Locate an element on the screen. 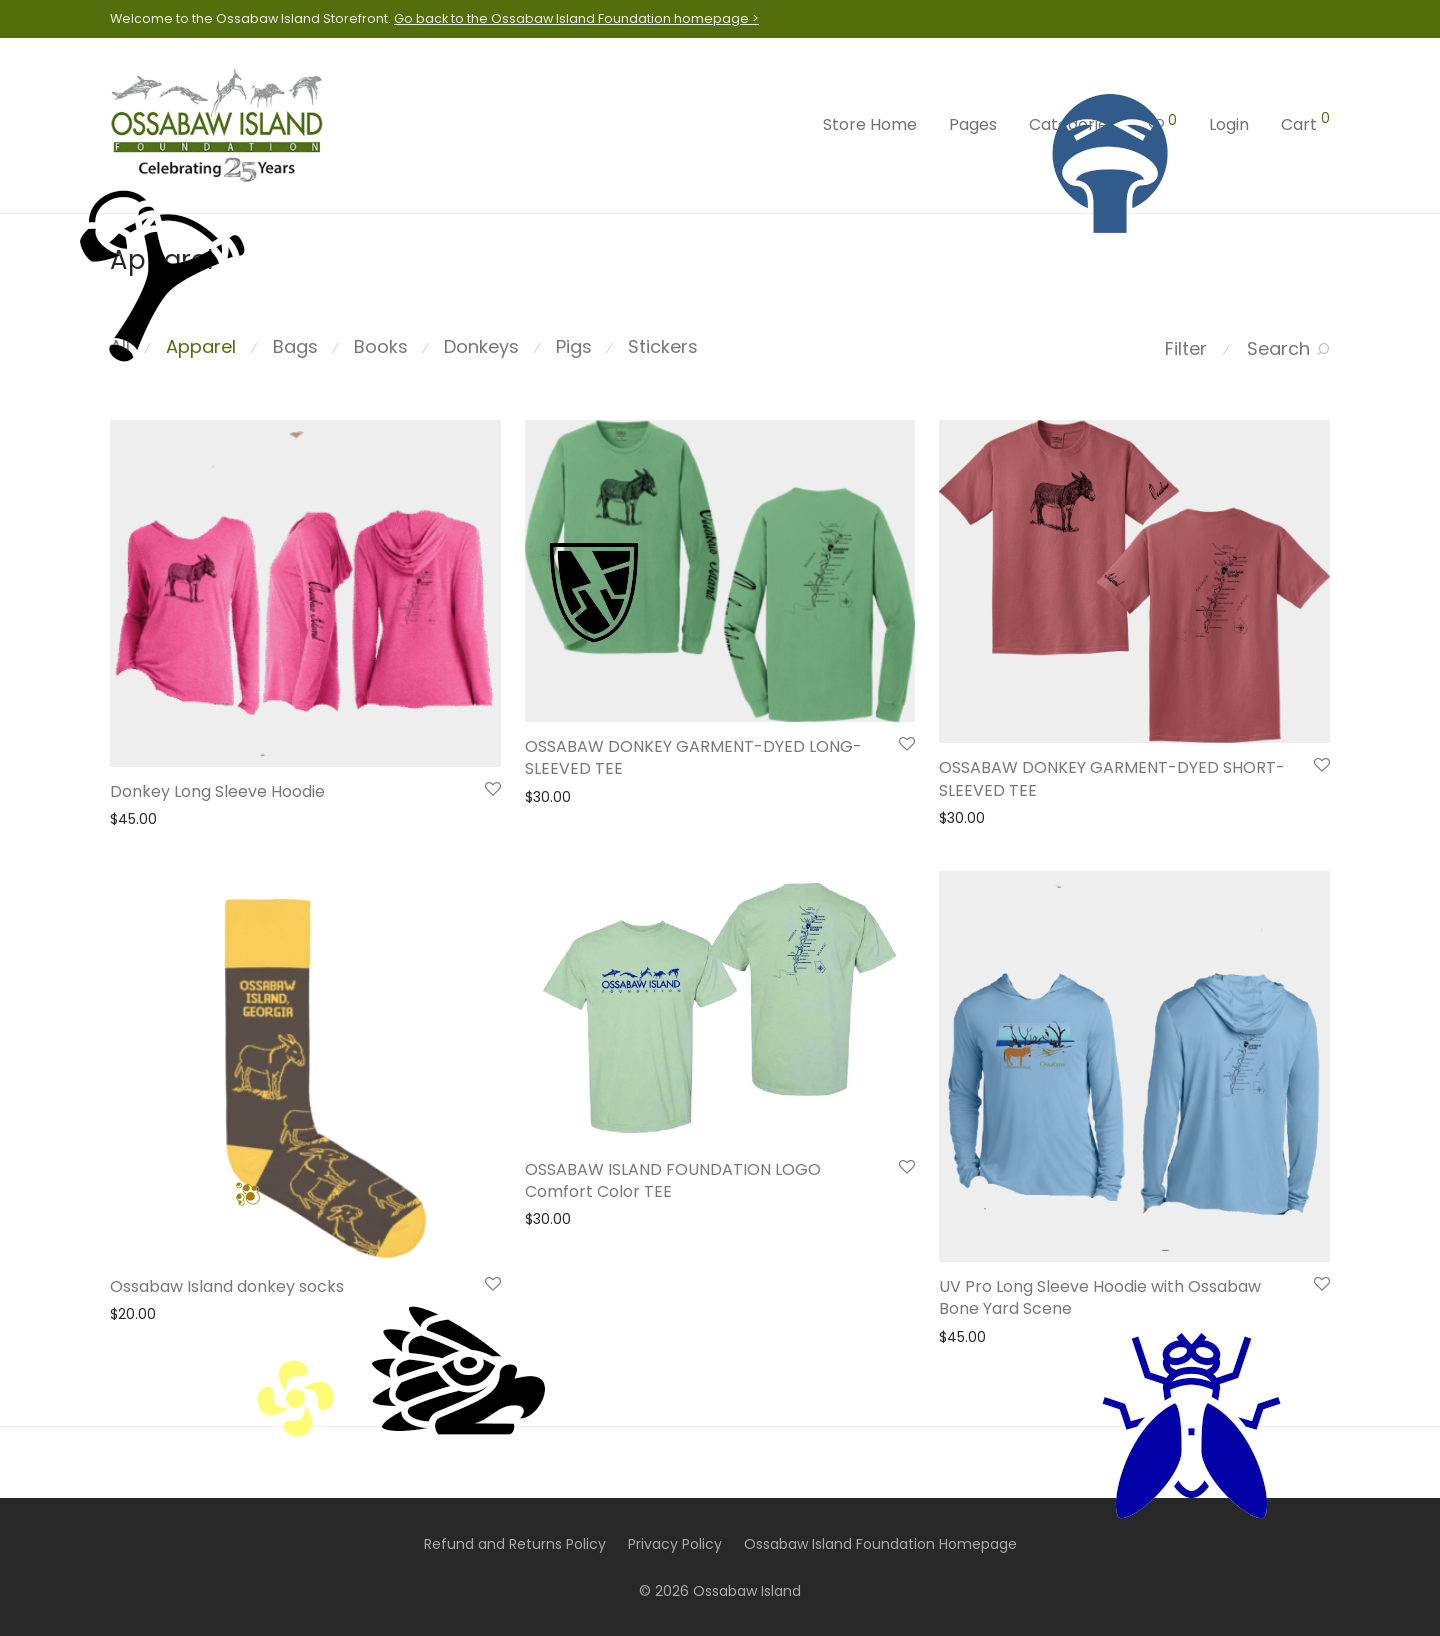 The image size is (1440, 1636). indicates broken or compromised security status is located at coordinates (594, 592).